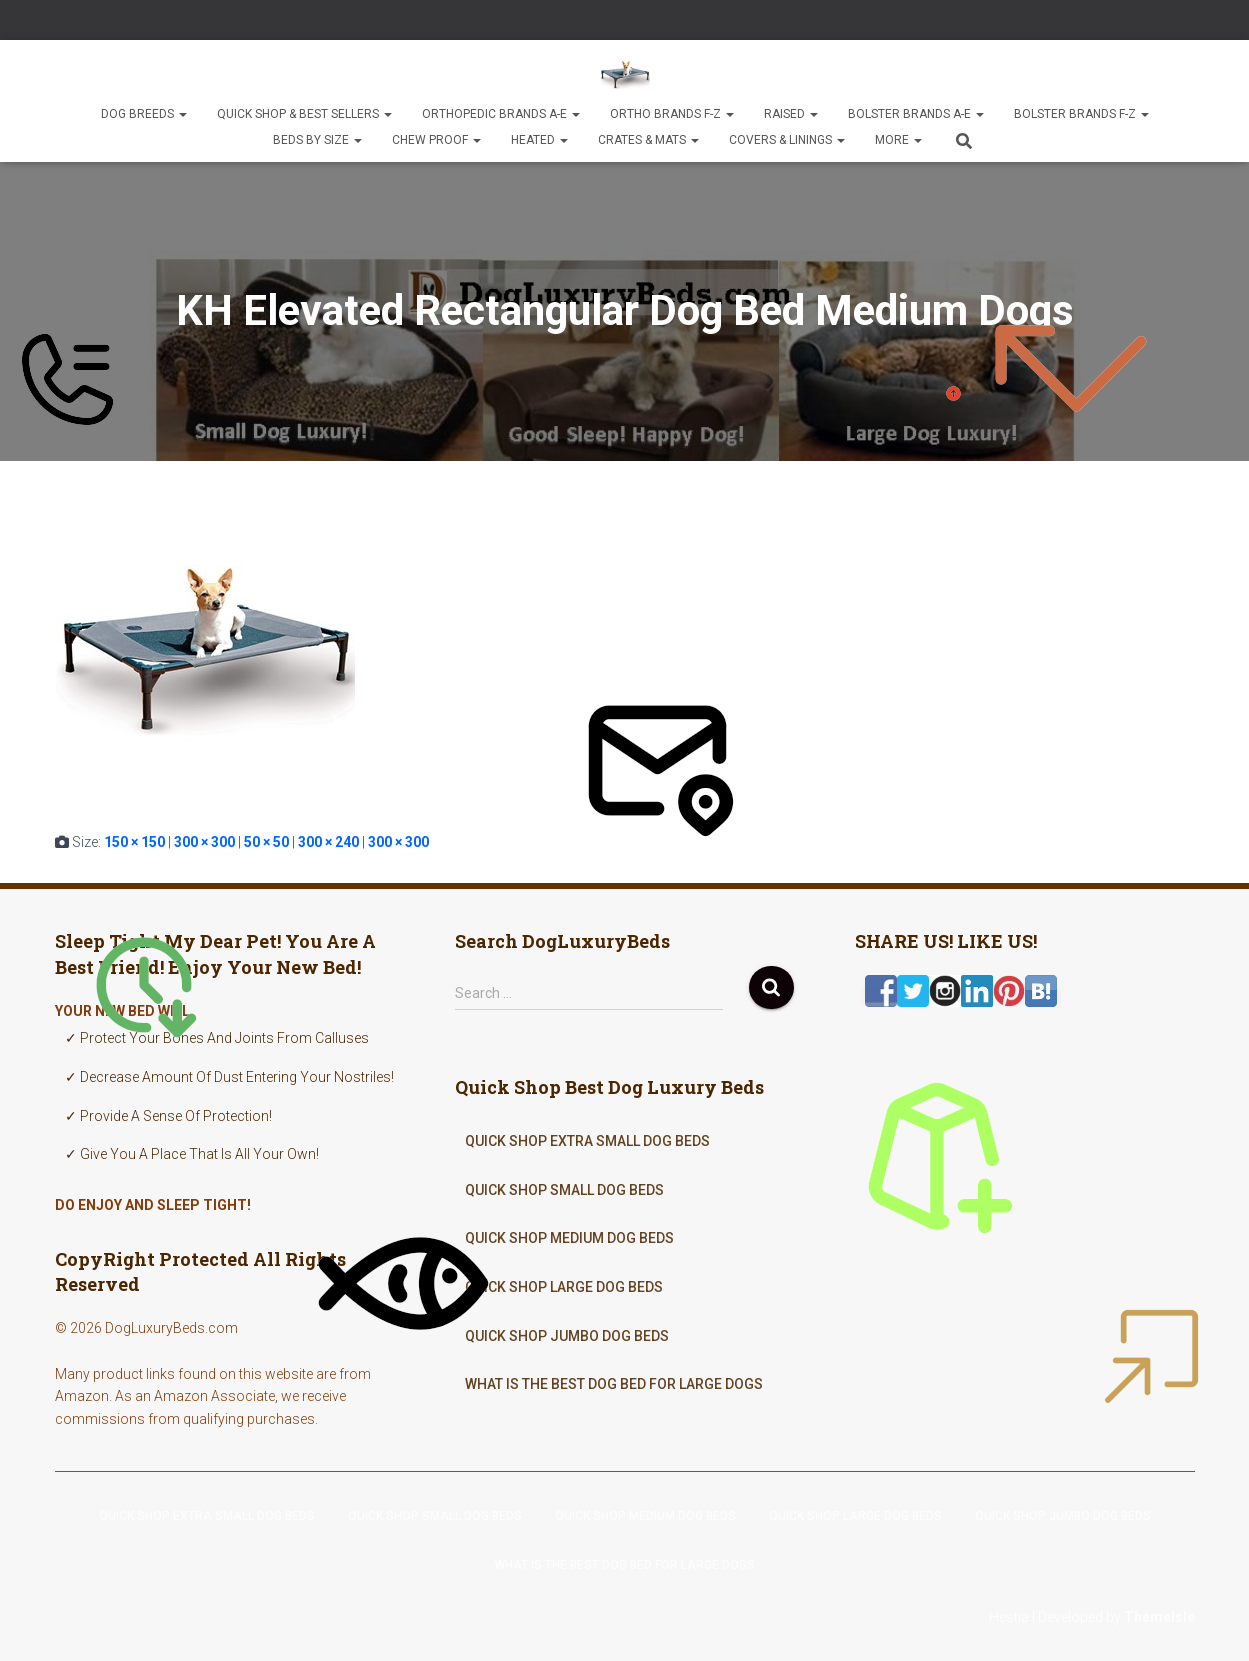 The width and height of the screenshot is (1249, 1661). What do you see at coordinates (69, 377) in the screenshot?
I see `view contact list or phone directory` at bounding box center [69, 377].